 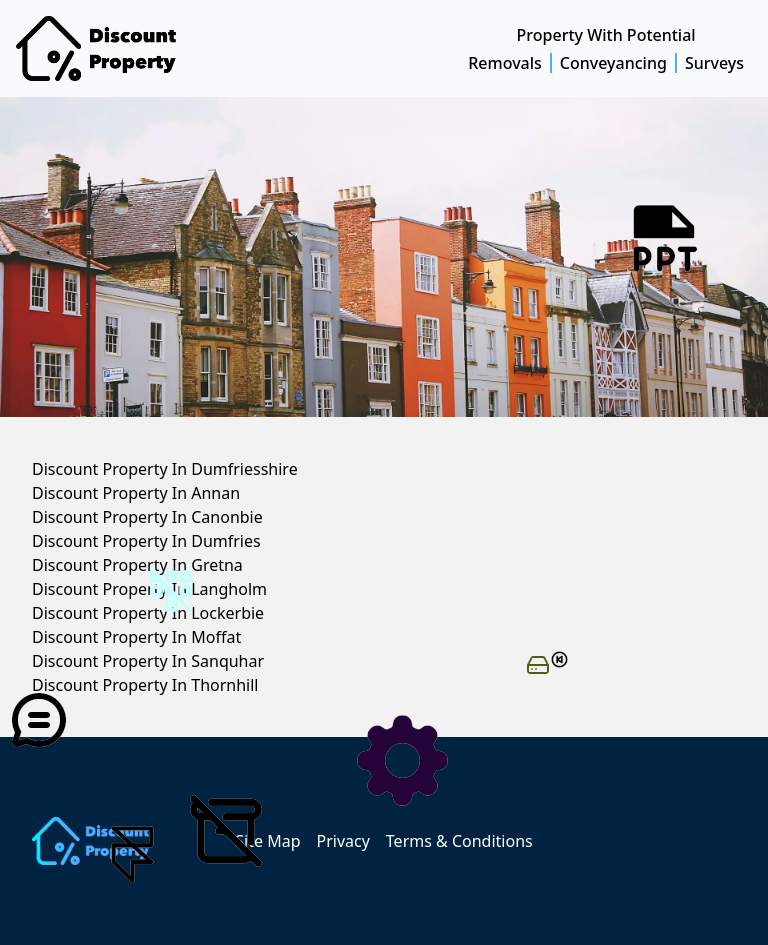 I want to click on access local storage or drive, so click(x=538, y=665).